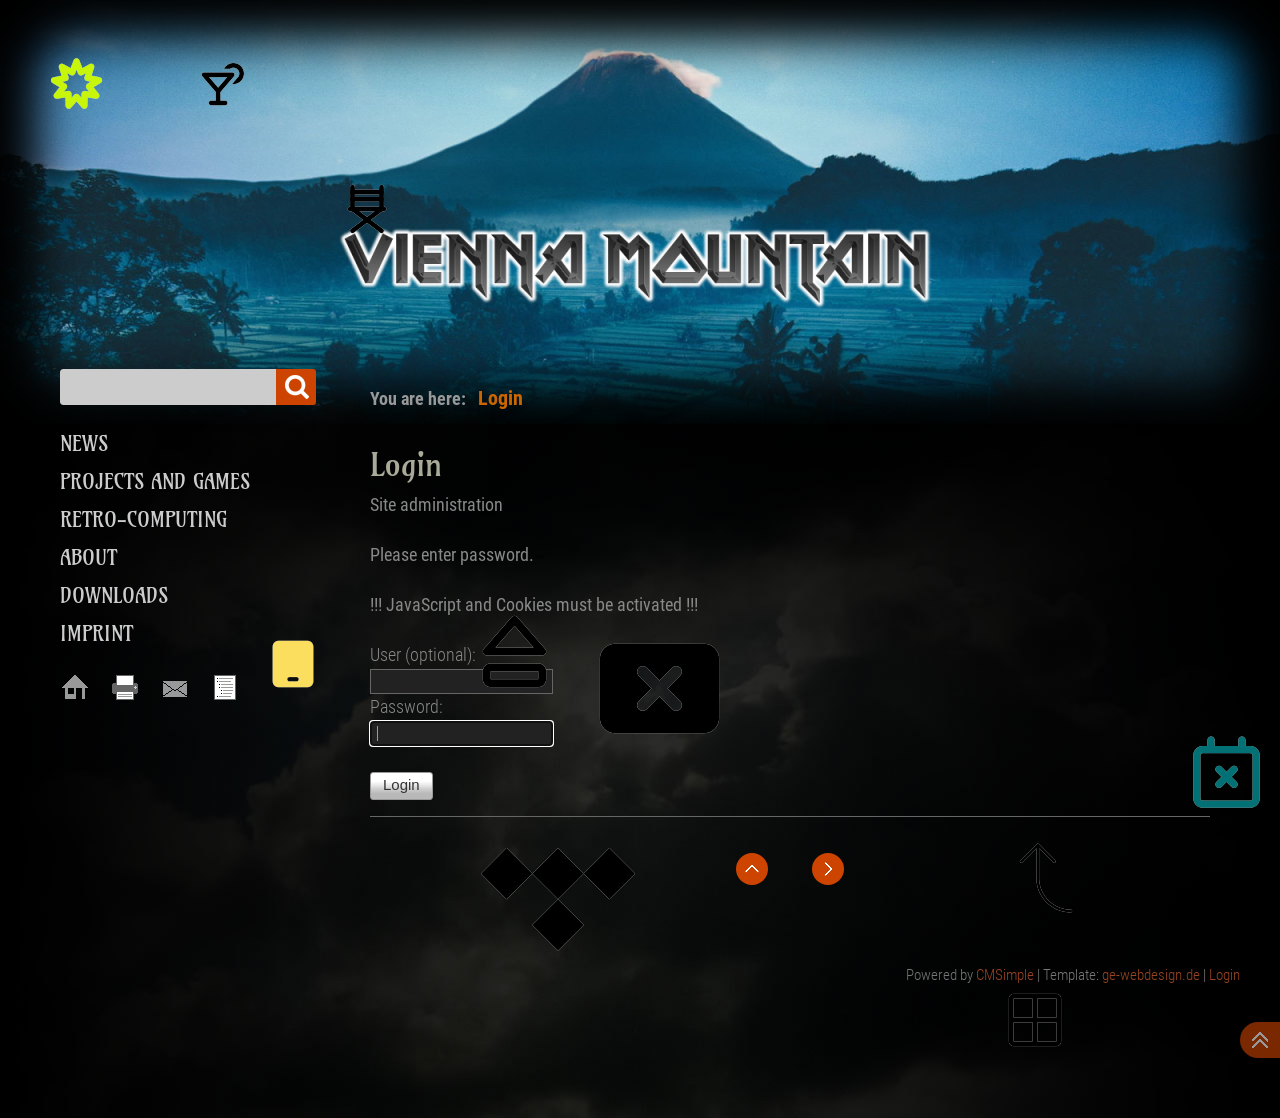 The width and height of the screenshot is (1280, 1118). I want to click on represents the Bahá'í faith symbol, so click(76, 83).